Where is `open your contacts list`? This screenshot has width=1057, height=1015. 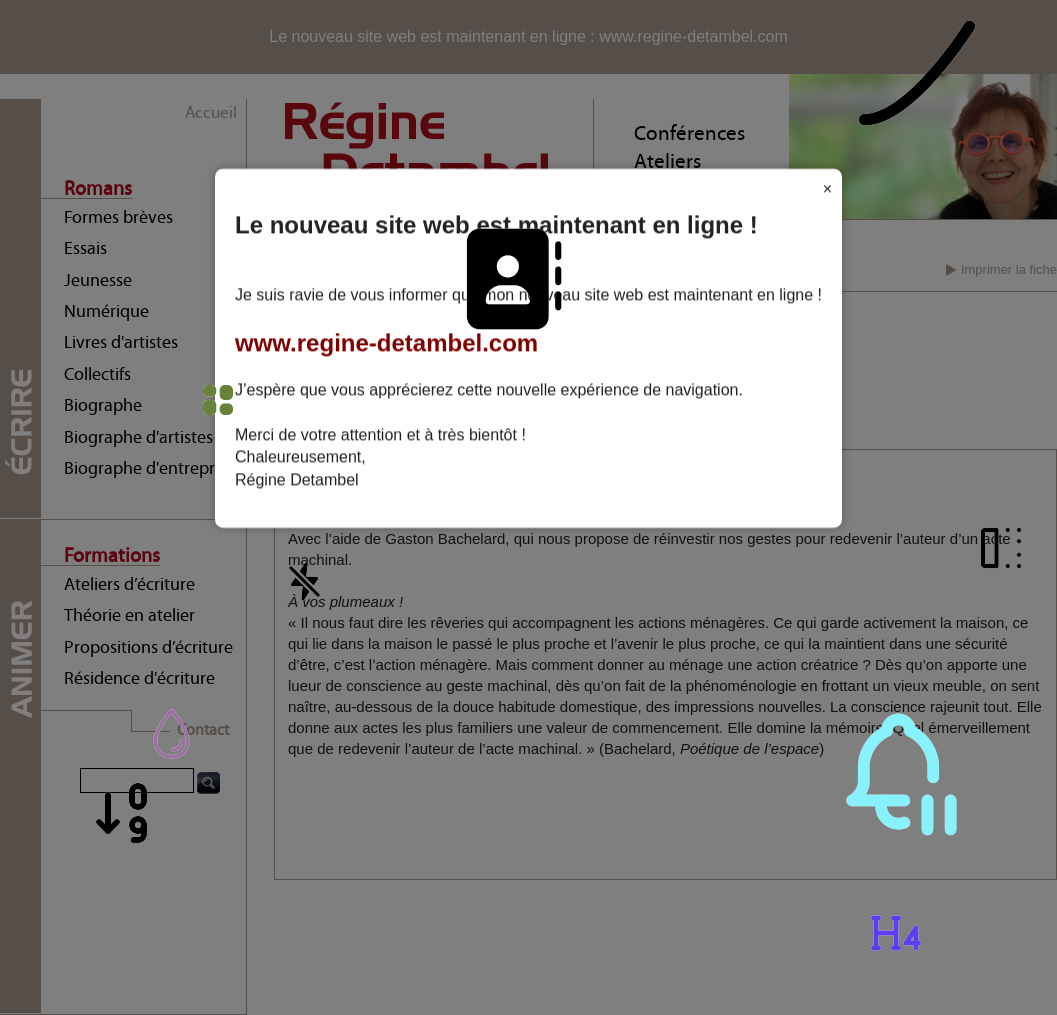
open your contacts list is located at coordinates (511, 279).